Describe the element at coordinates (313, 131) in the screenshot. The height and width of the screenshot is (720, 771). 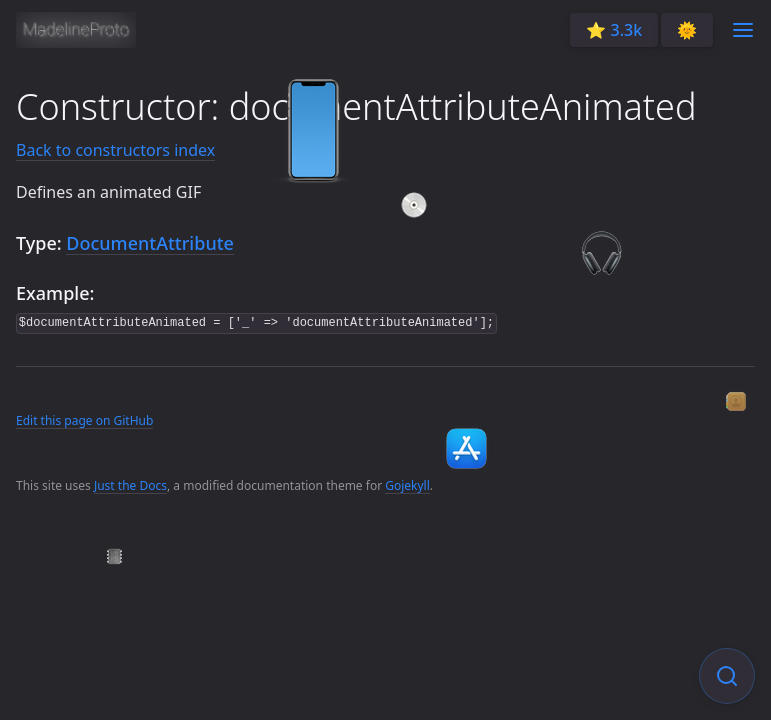
I see `connect to or manage your iPhone` at that location.